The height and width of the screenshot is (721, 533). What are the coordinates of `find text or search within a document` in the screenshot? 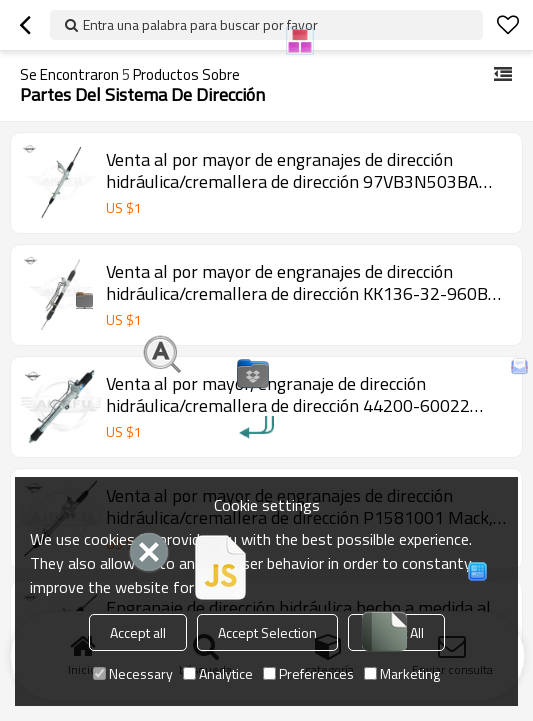 It's located at (162, 354).